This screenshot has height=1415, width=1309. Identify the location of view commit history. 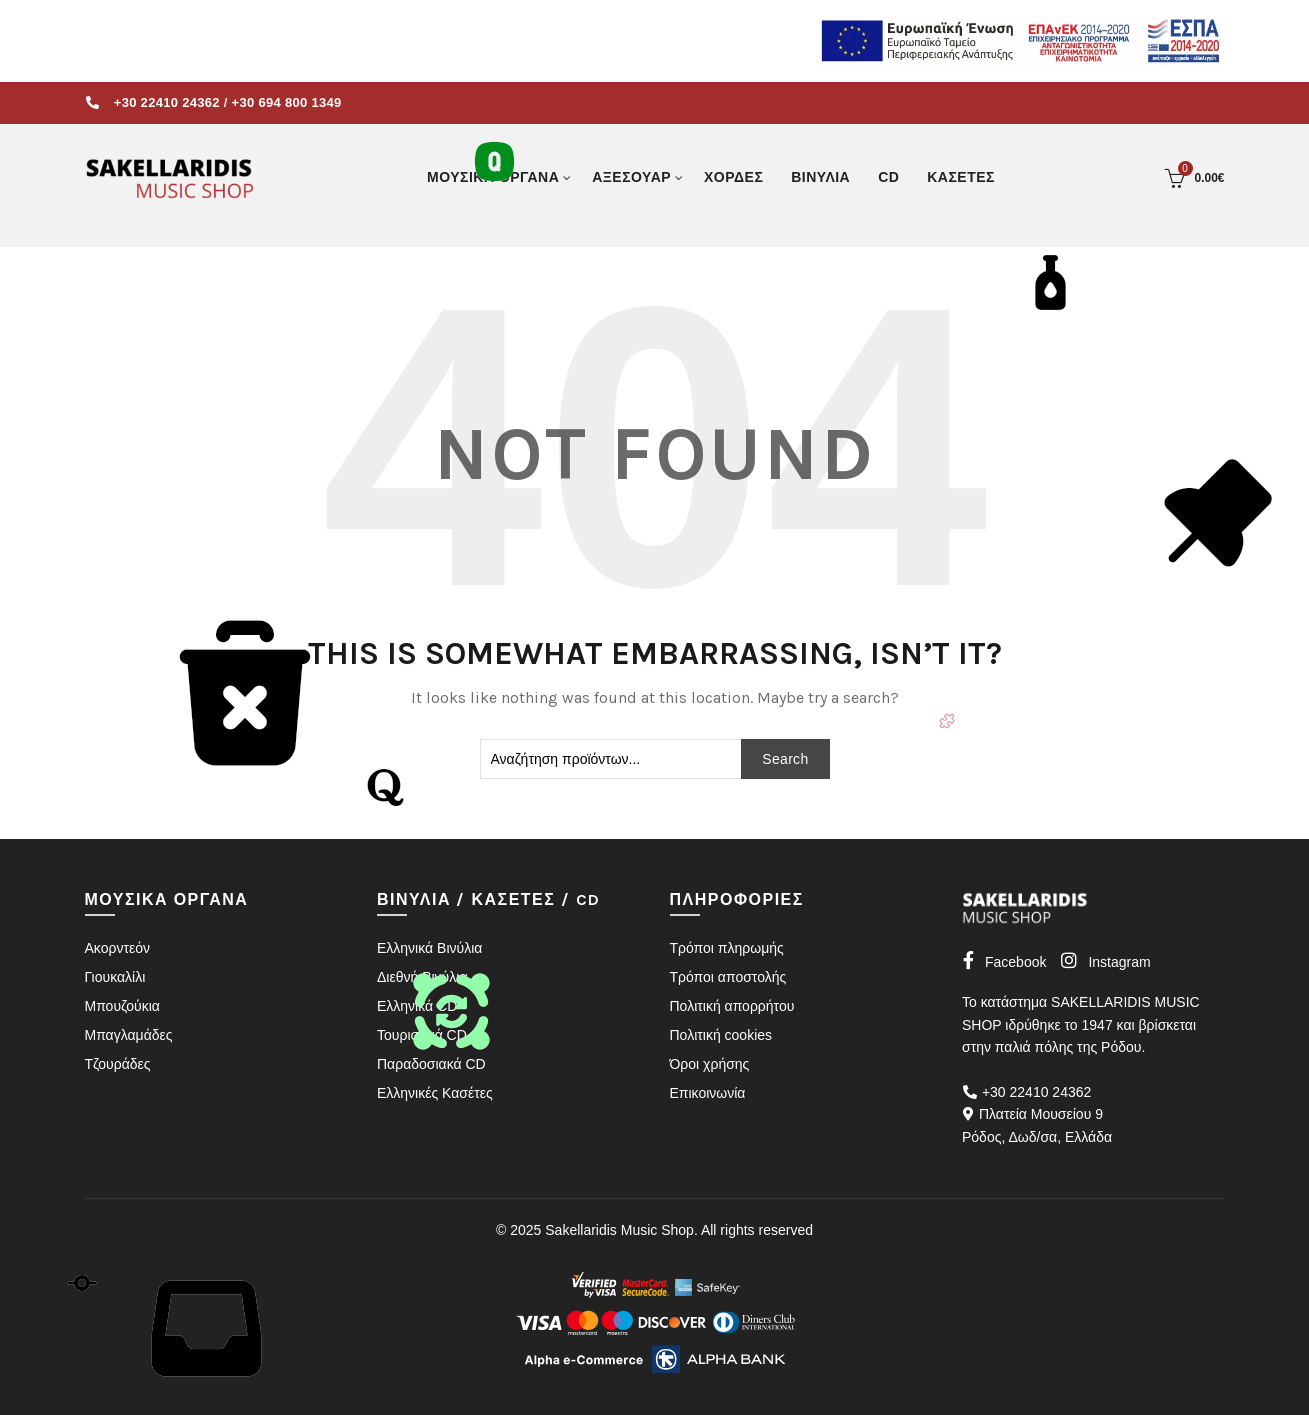
(82, 1283).